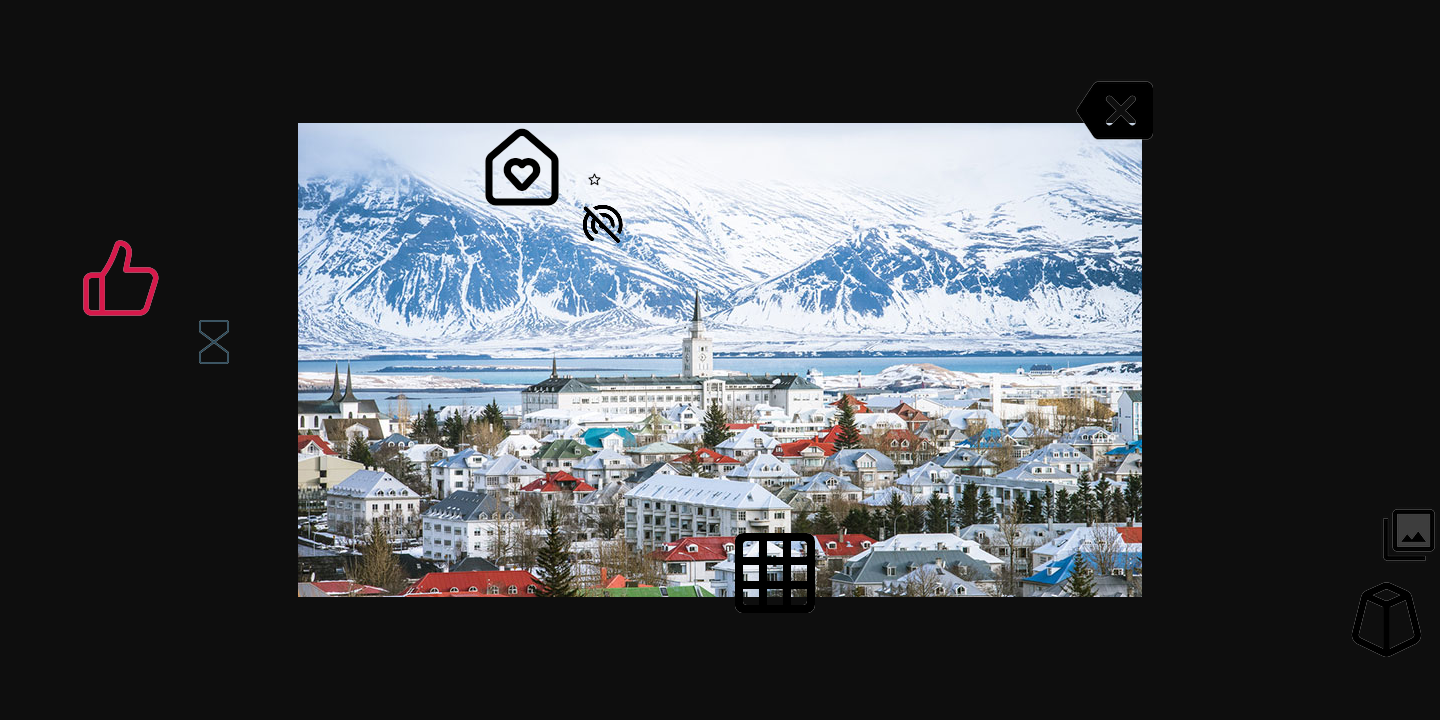 Image resolution: width=1440 pixels, height=720 pixels. I want to click on portable hotspot is disabled, so click(603, 225).